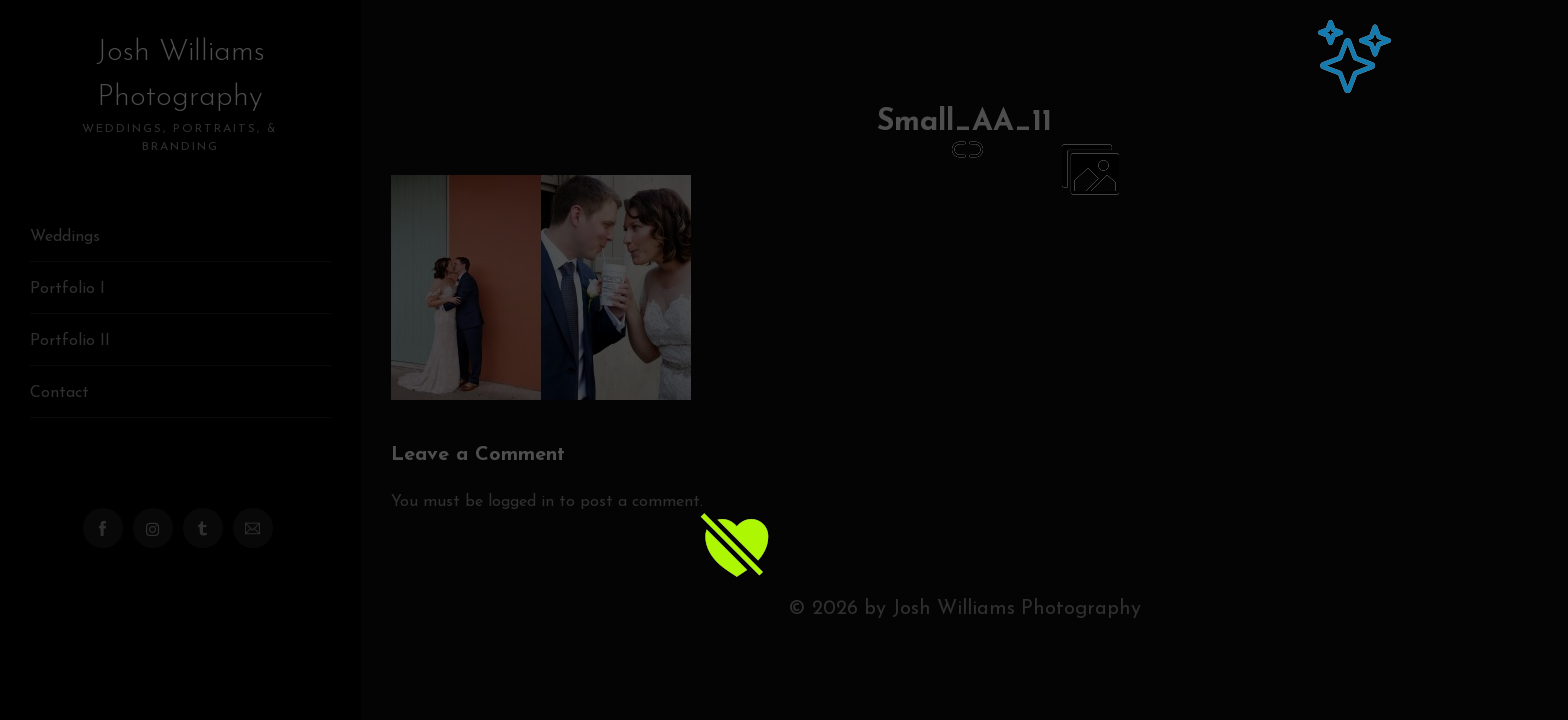 The width and height of the screenshot is (1568, 720). What do you see at coordinates (1090, 169) in the screenshot?
I see `view photo gallery` at bounding box center [1090, 169].